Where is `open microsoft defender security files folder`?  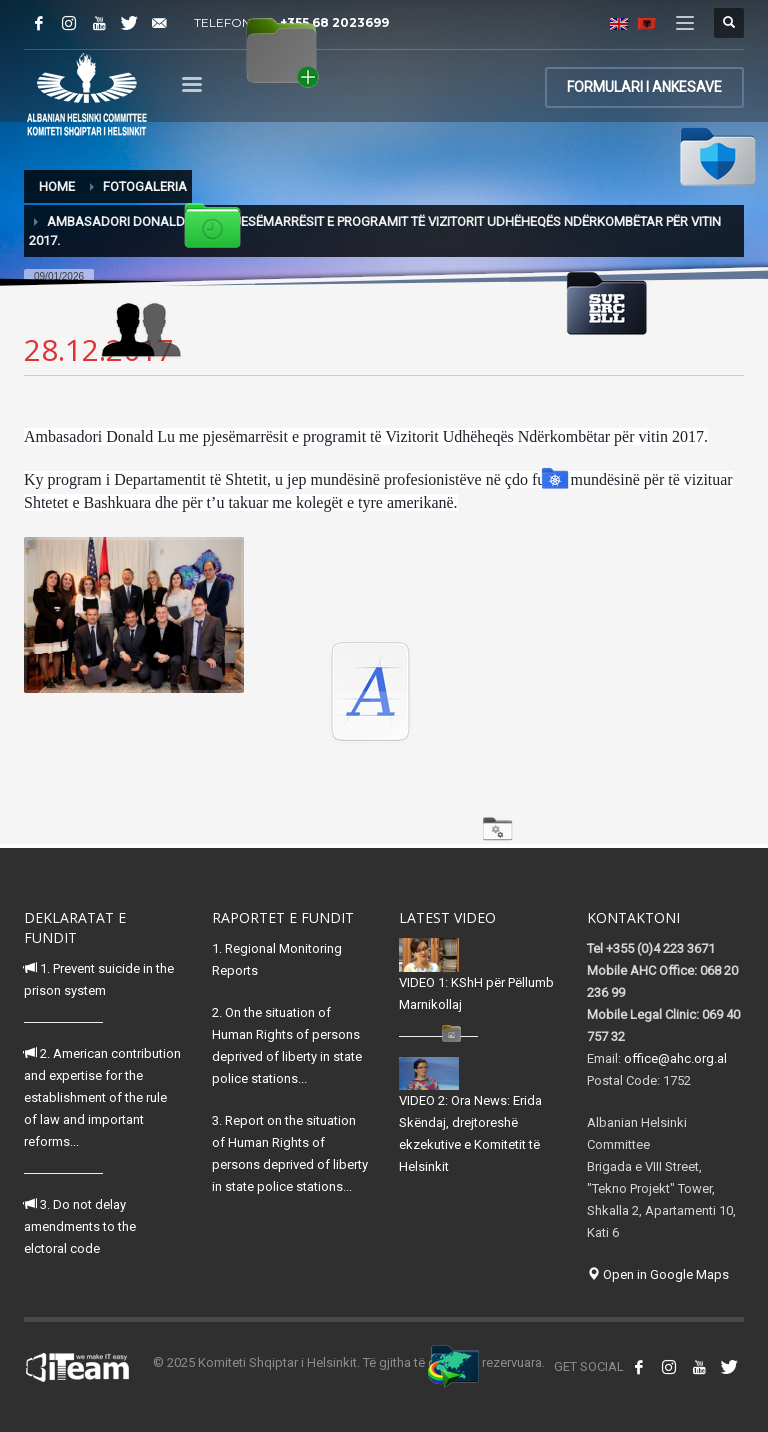 open microsoft defender security files folder is located at coordinates (717, 158).